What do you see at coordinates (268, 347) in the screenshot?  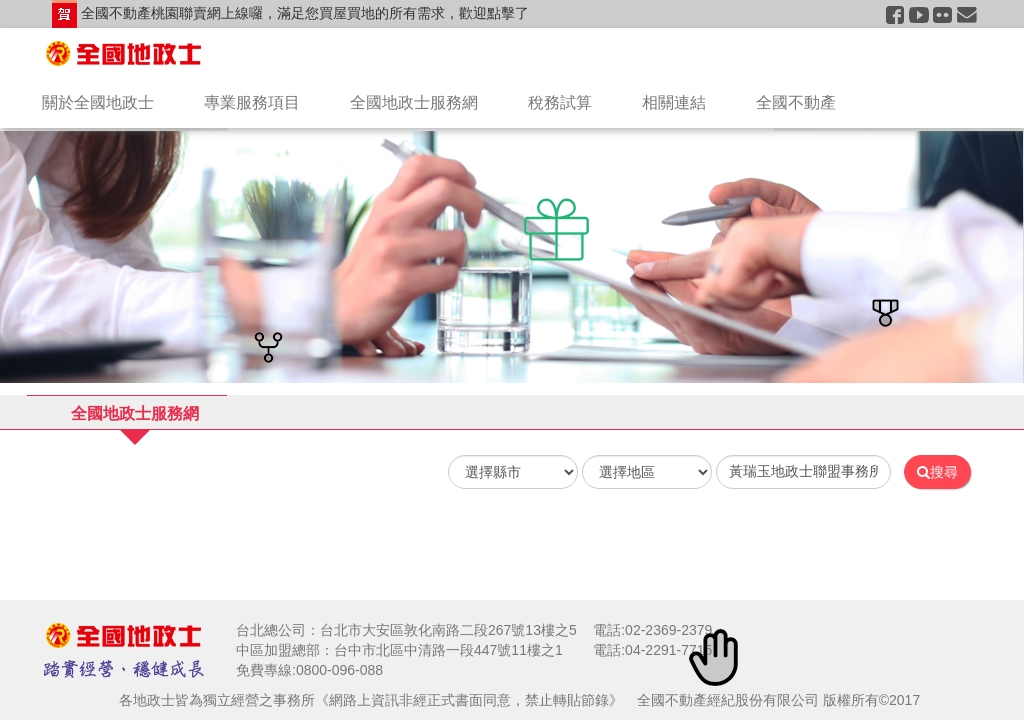 I see `fork this repository` at bounding box center [268, 347].